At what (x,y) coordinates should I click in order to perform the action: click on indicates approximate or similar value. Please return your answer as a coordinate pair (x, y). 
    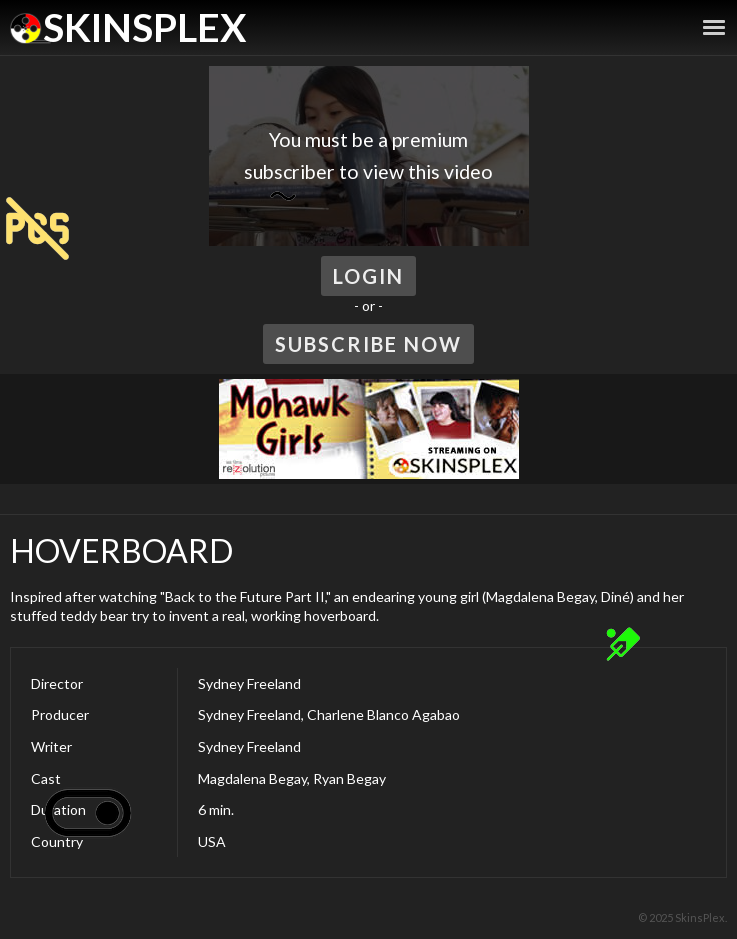
    Looking at the image, I should click on (283, 196).